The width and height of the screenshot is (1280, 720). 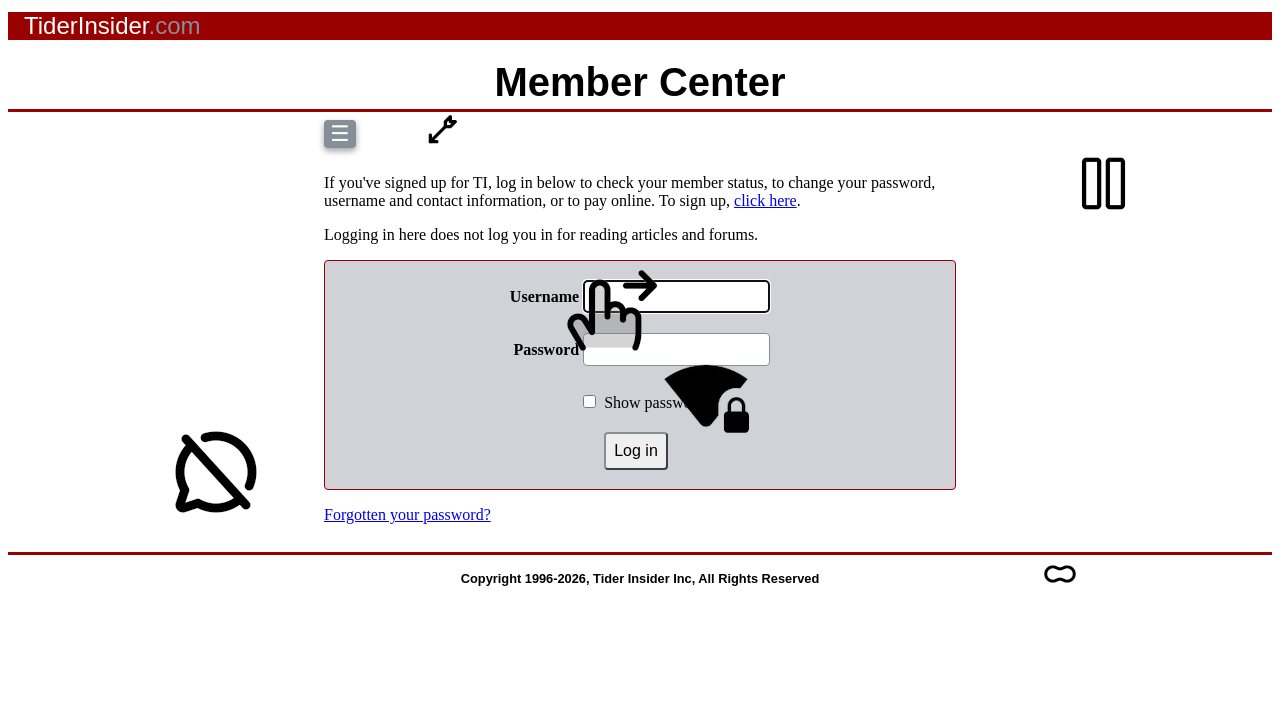 What do you see at coordinates (1060, 574) in the screenshot?
I see `peanut app logo or brand icon` at bounding box center [1060, 574].